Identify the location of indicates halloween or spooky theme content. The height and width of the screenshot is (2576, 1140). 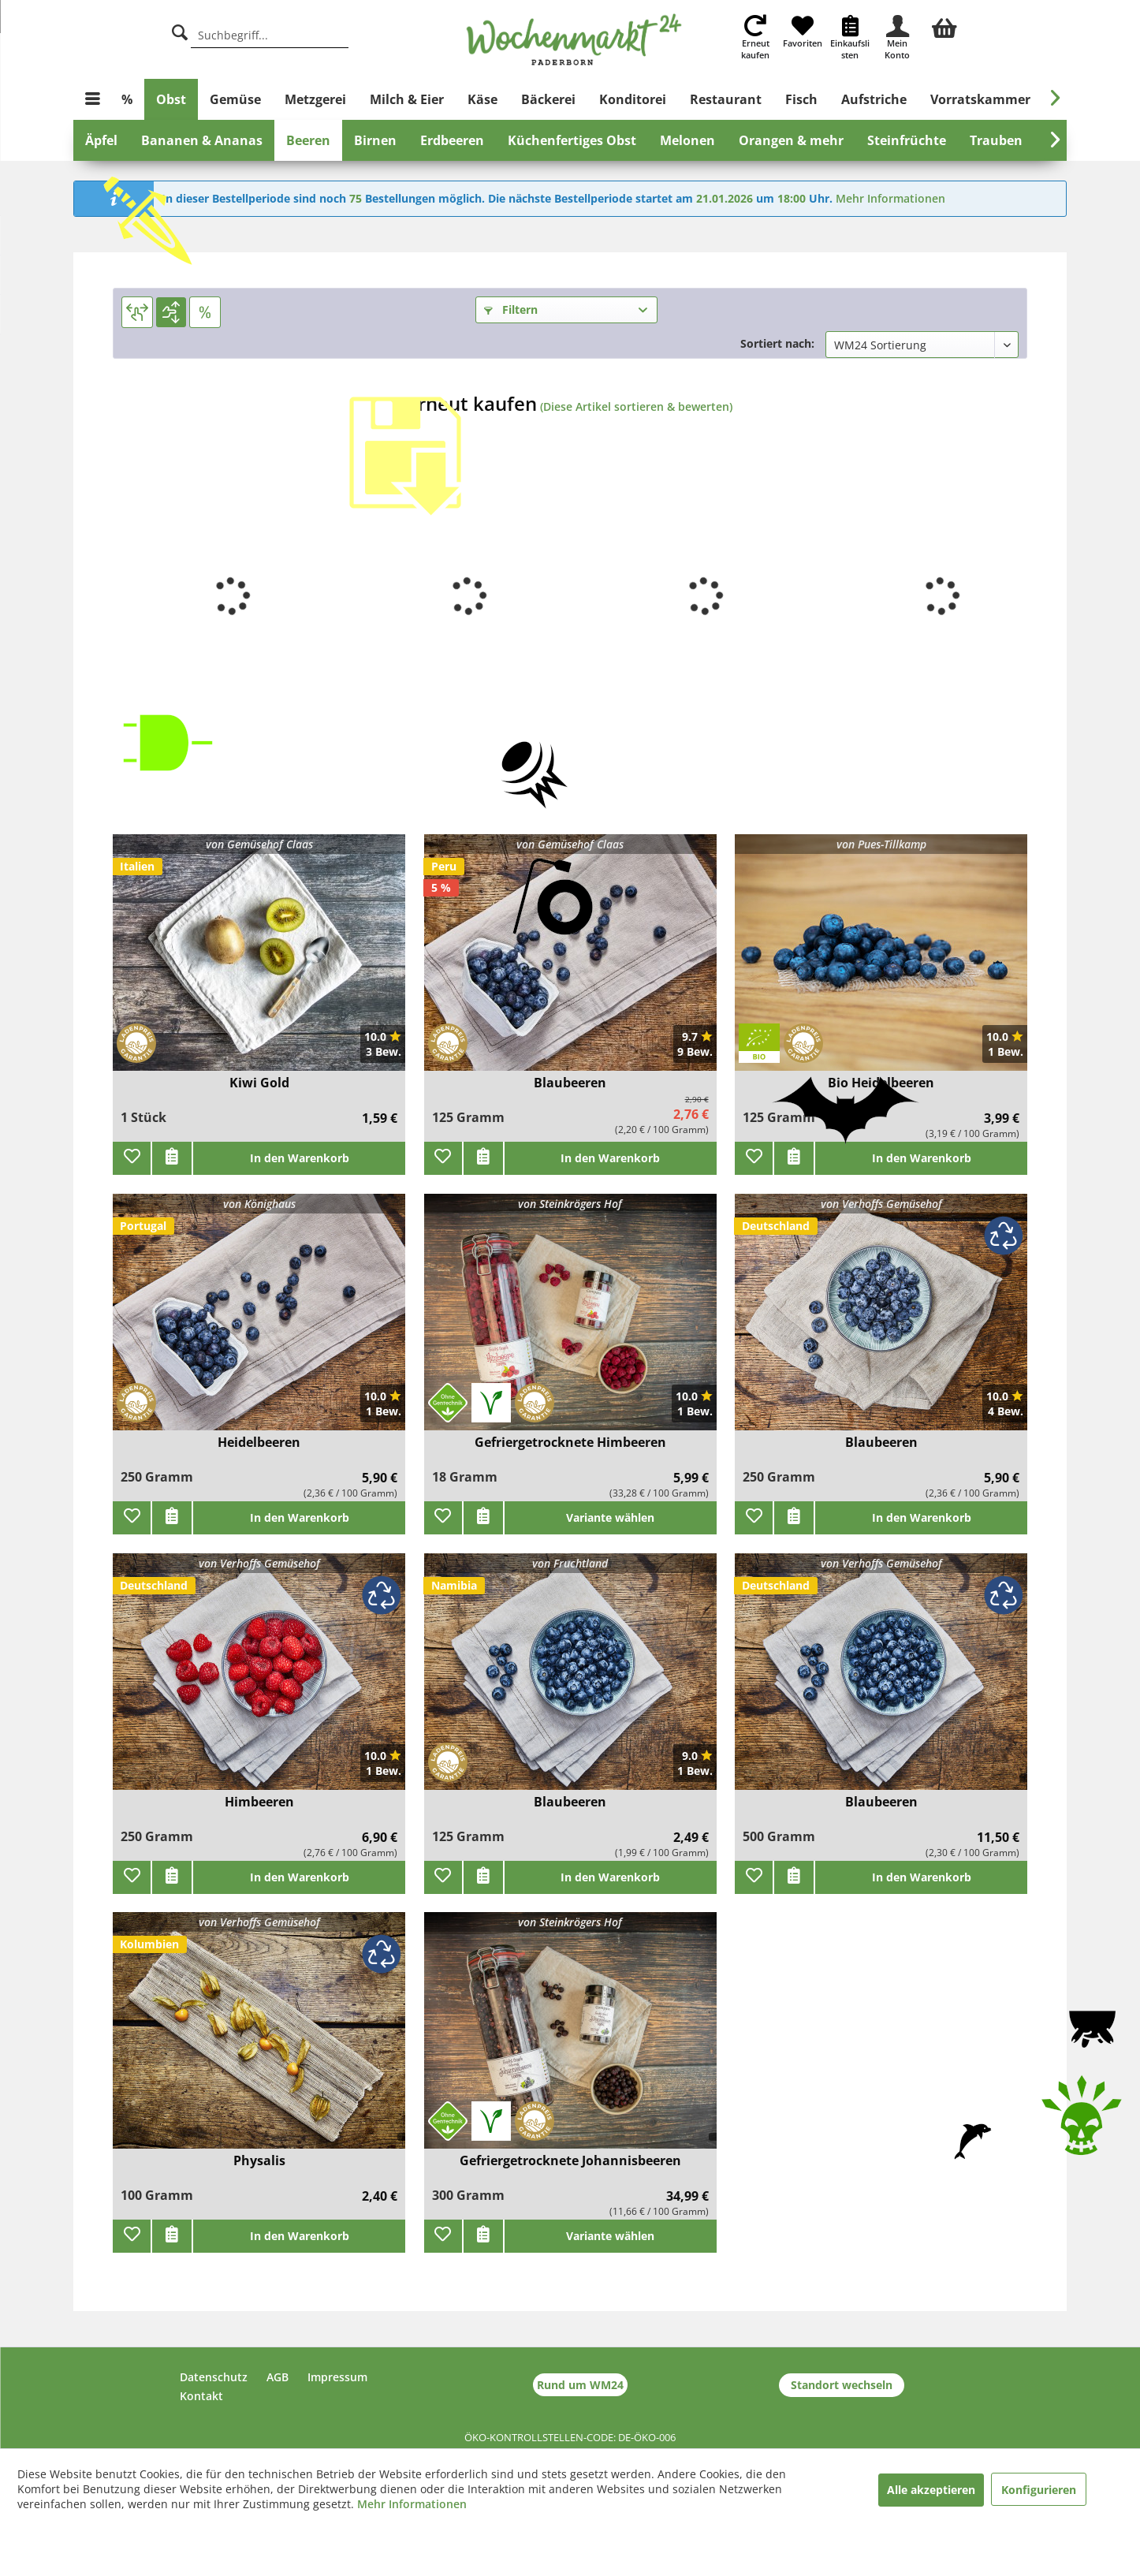
(845, 1111).